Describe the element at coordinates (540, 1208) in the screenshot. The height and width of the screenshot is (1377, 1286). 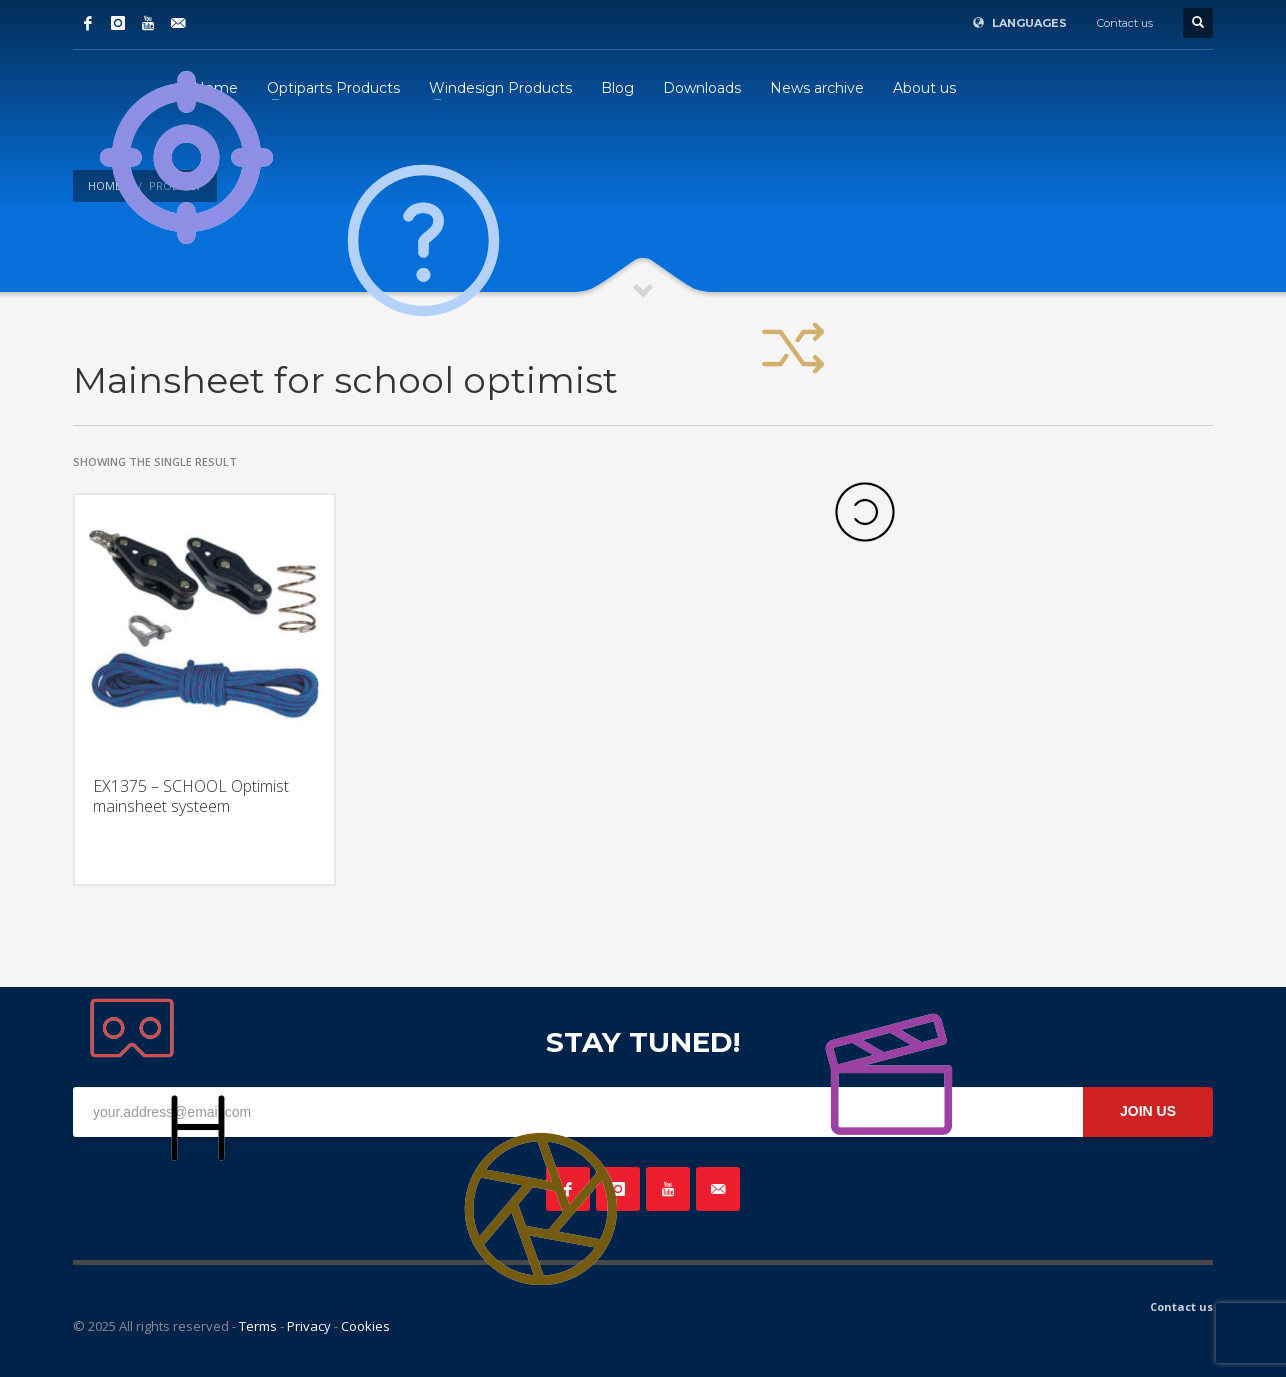
I see `open camera settings` at that location.